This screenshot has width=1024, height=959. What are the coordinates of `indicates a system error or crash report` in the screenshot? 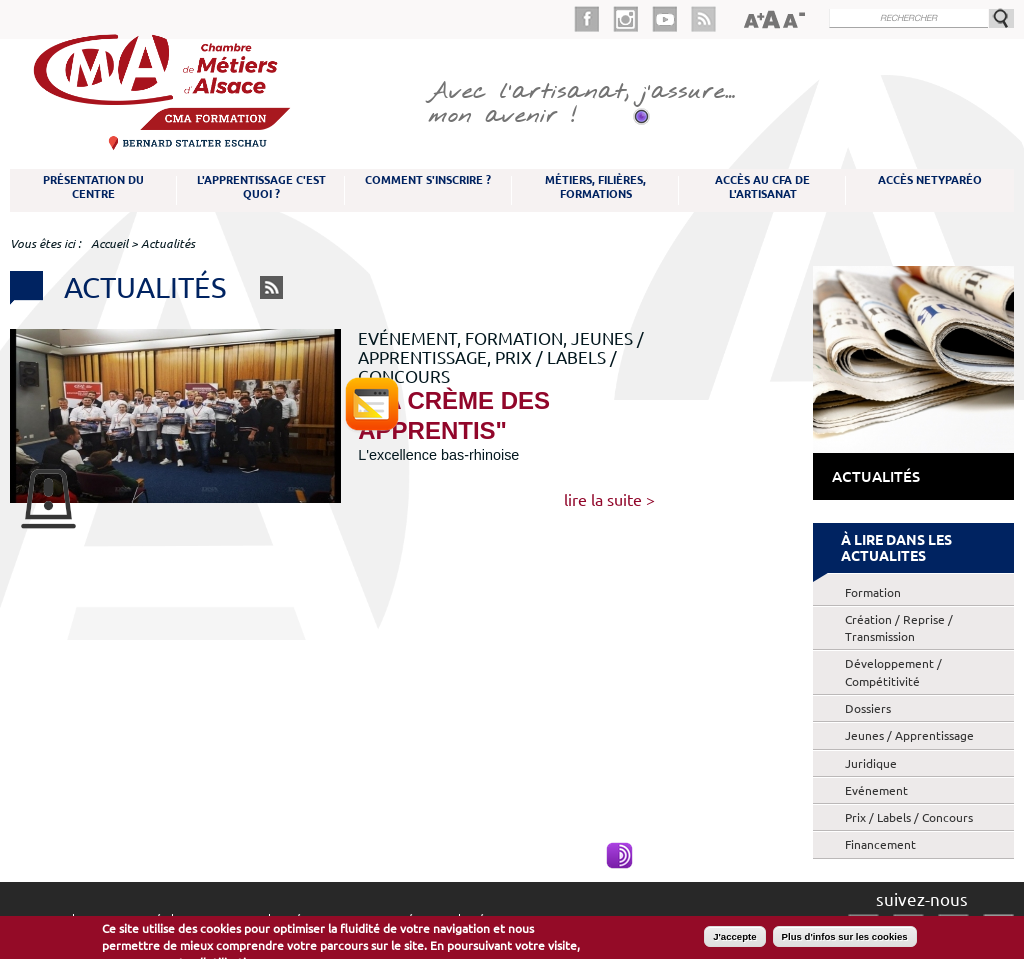 It's located at (48, 496).